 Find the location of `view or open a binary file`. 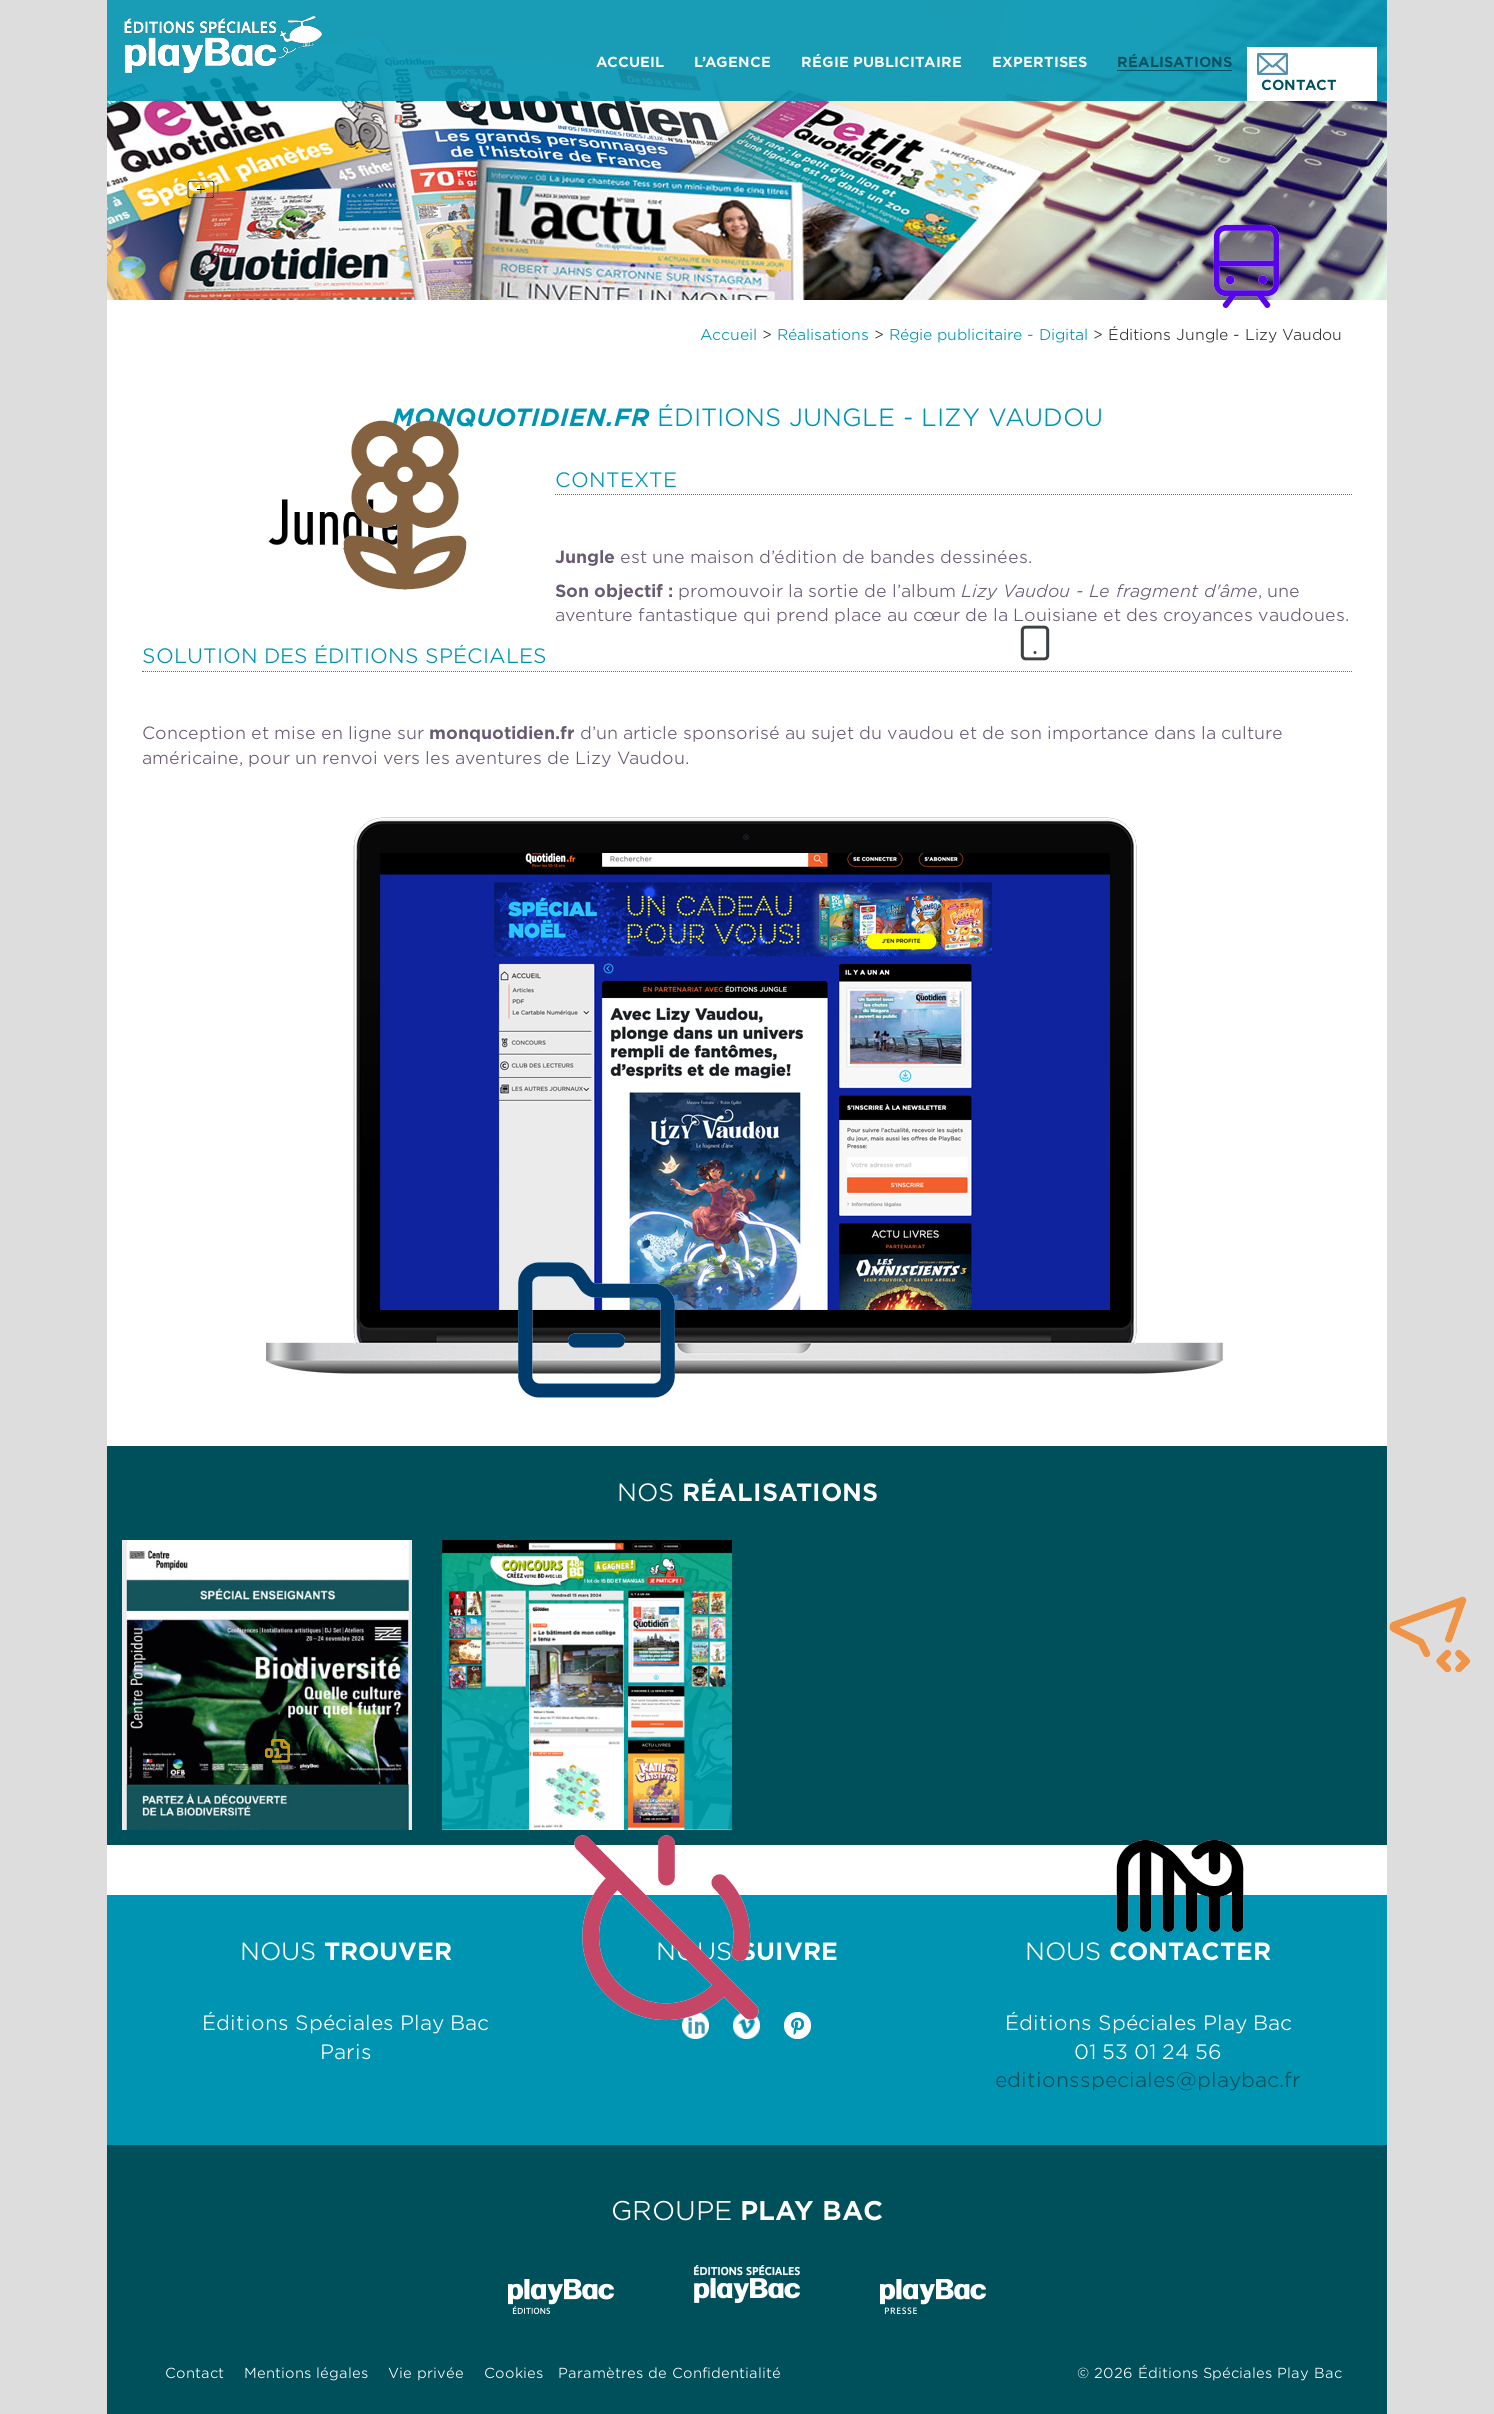

view or open a binary file is located at coordinates (277, 1751).